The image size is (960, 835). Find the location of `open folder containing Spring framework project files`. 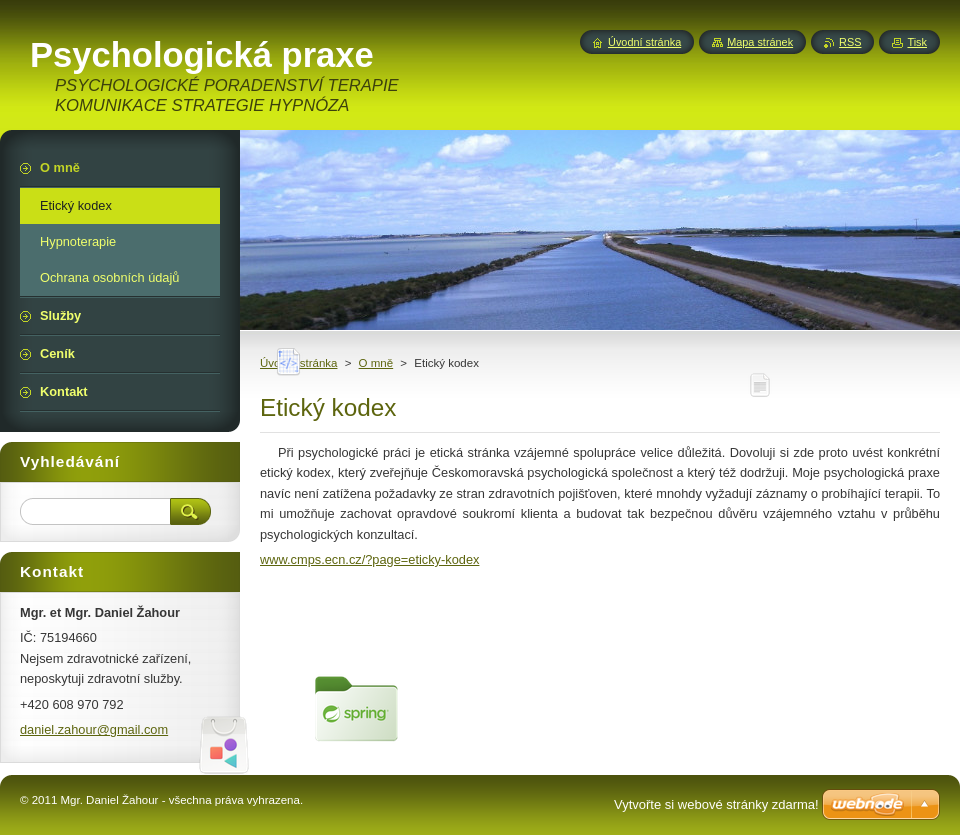

open folder containing Spring framework project files is located at coordinates (356, 711).